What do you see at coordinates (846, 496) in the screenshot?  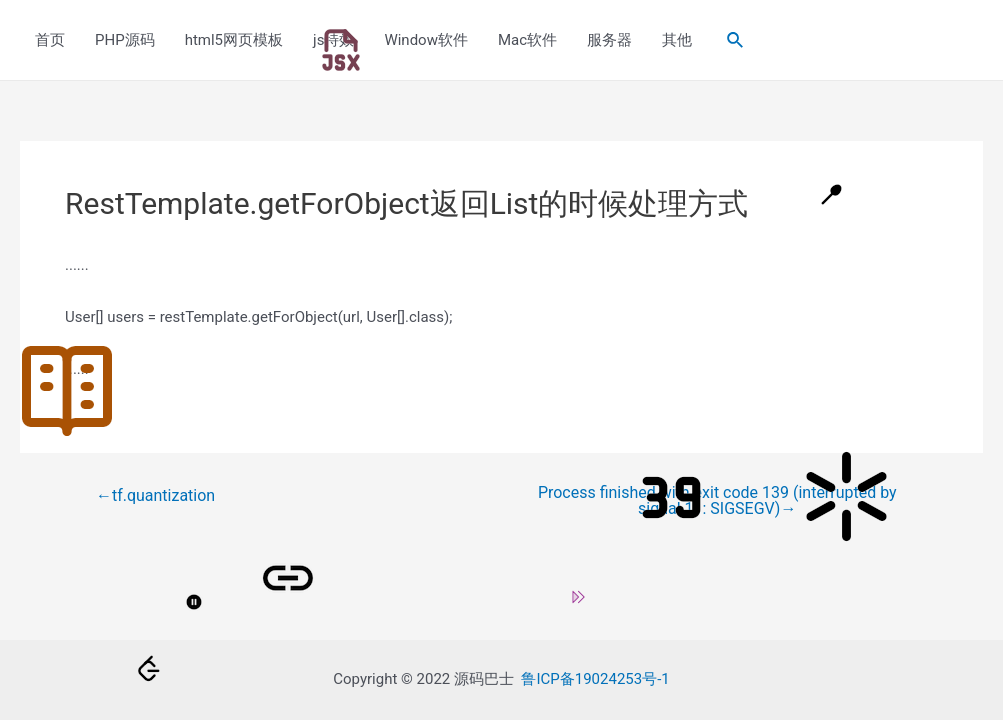 I see `walmart app or website link` at bounding box center [846, 496].